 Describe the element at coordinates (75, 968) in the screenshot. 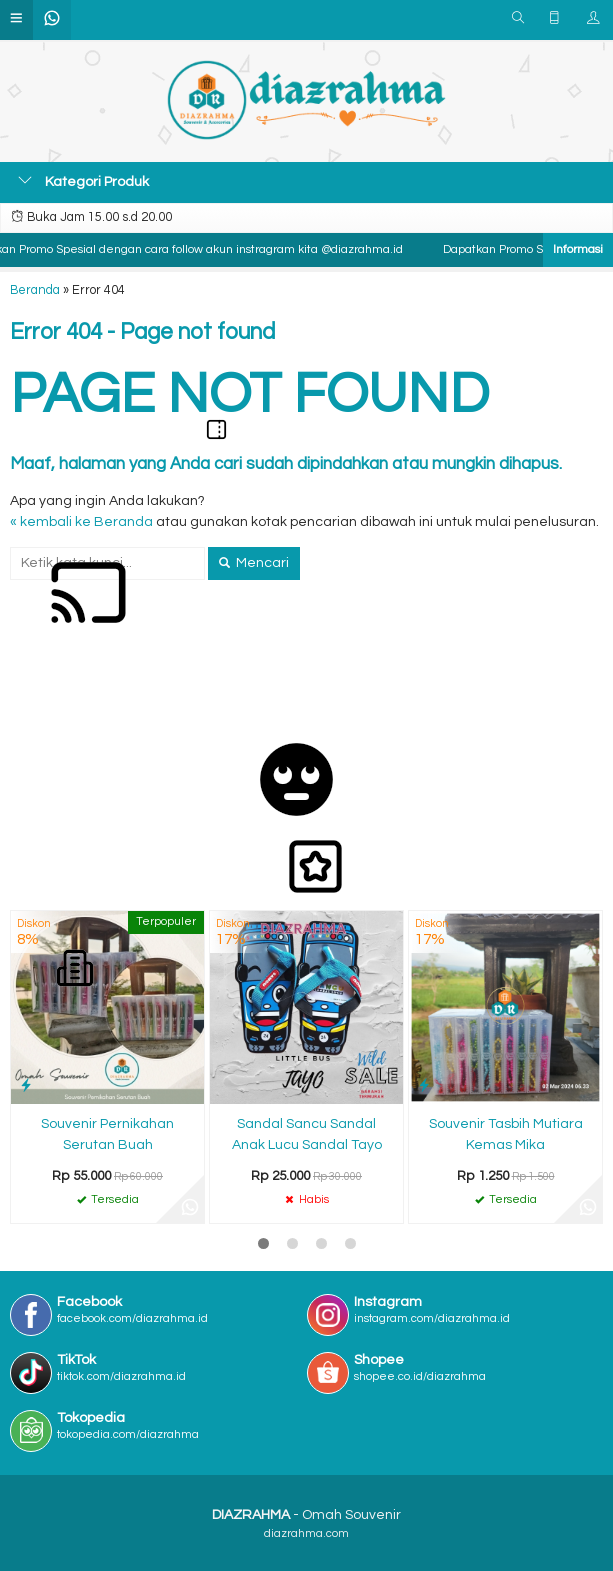

I see `view office or workplace information` at that location.